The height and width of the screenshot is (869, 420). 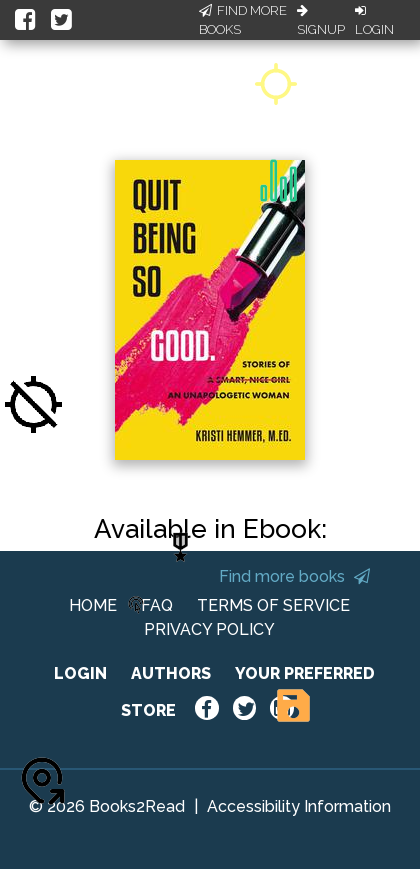 I want to click on view achievements or badges earned, so click(x=180, y=547).